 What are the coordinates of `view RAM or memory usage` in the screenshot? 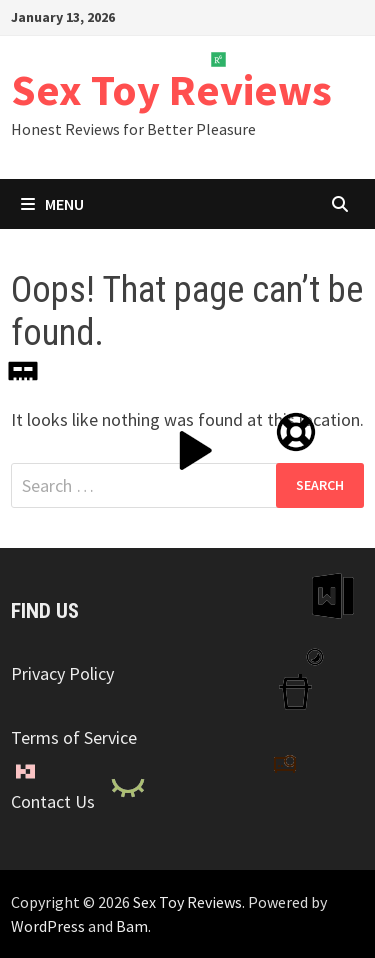 It's located at (23, 371).